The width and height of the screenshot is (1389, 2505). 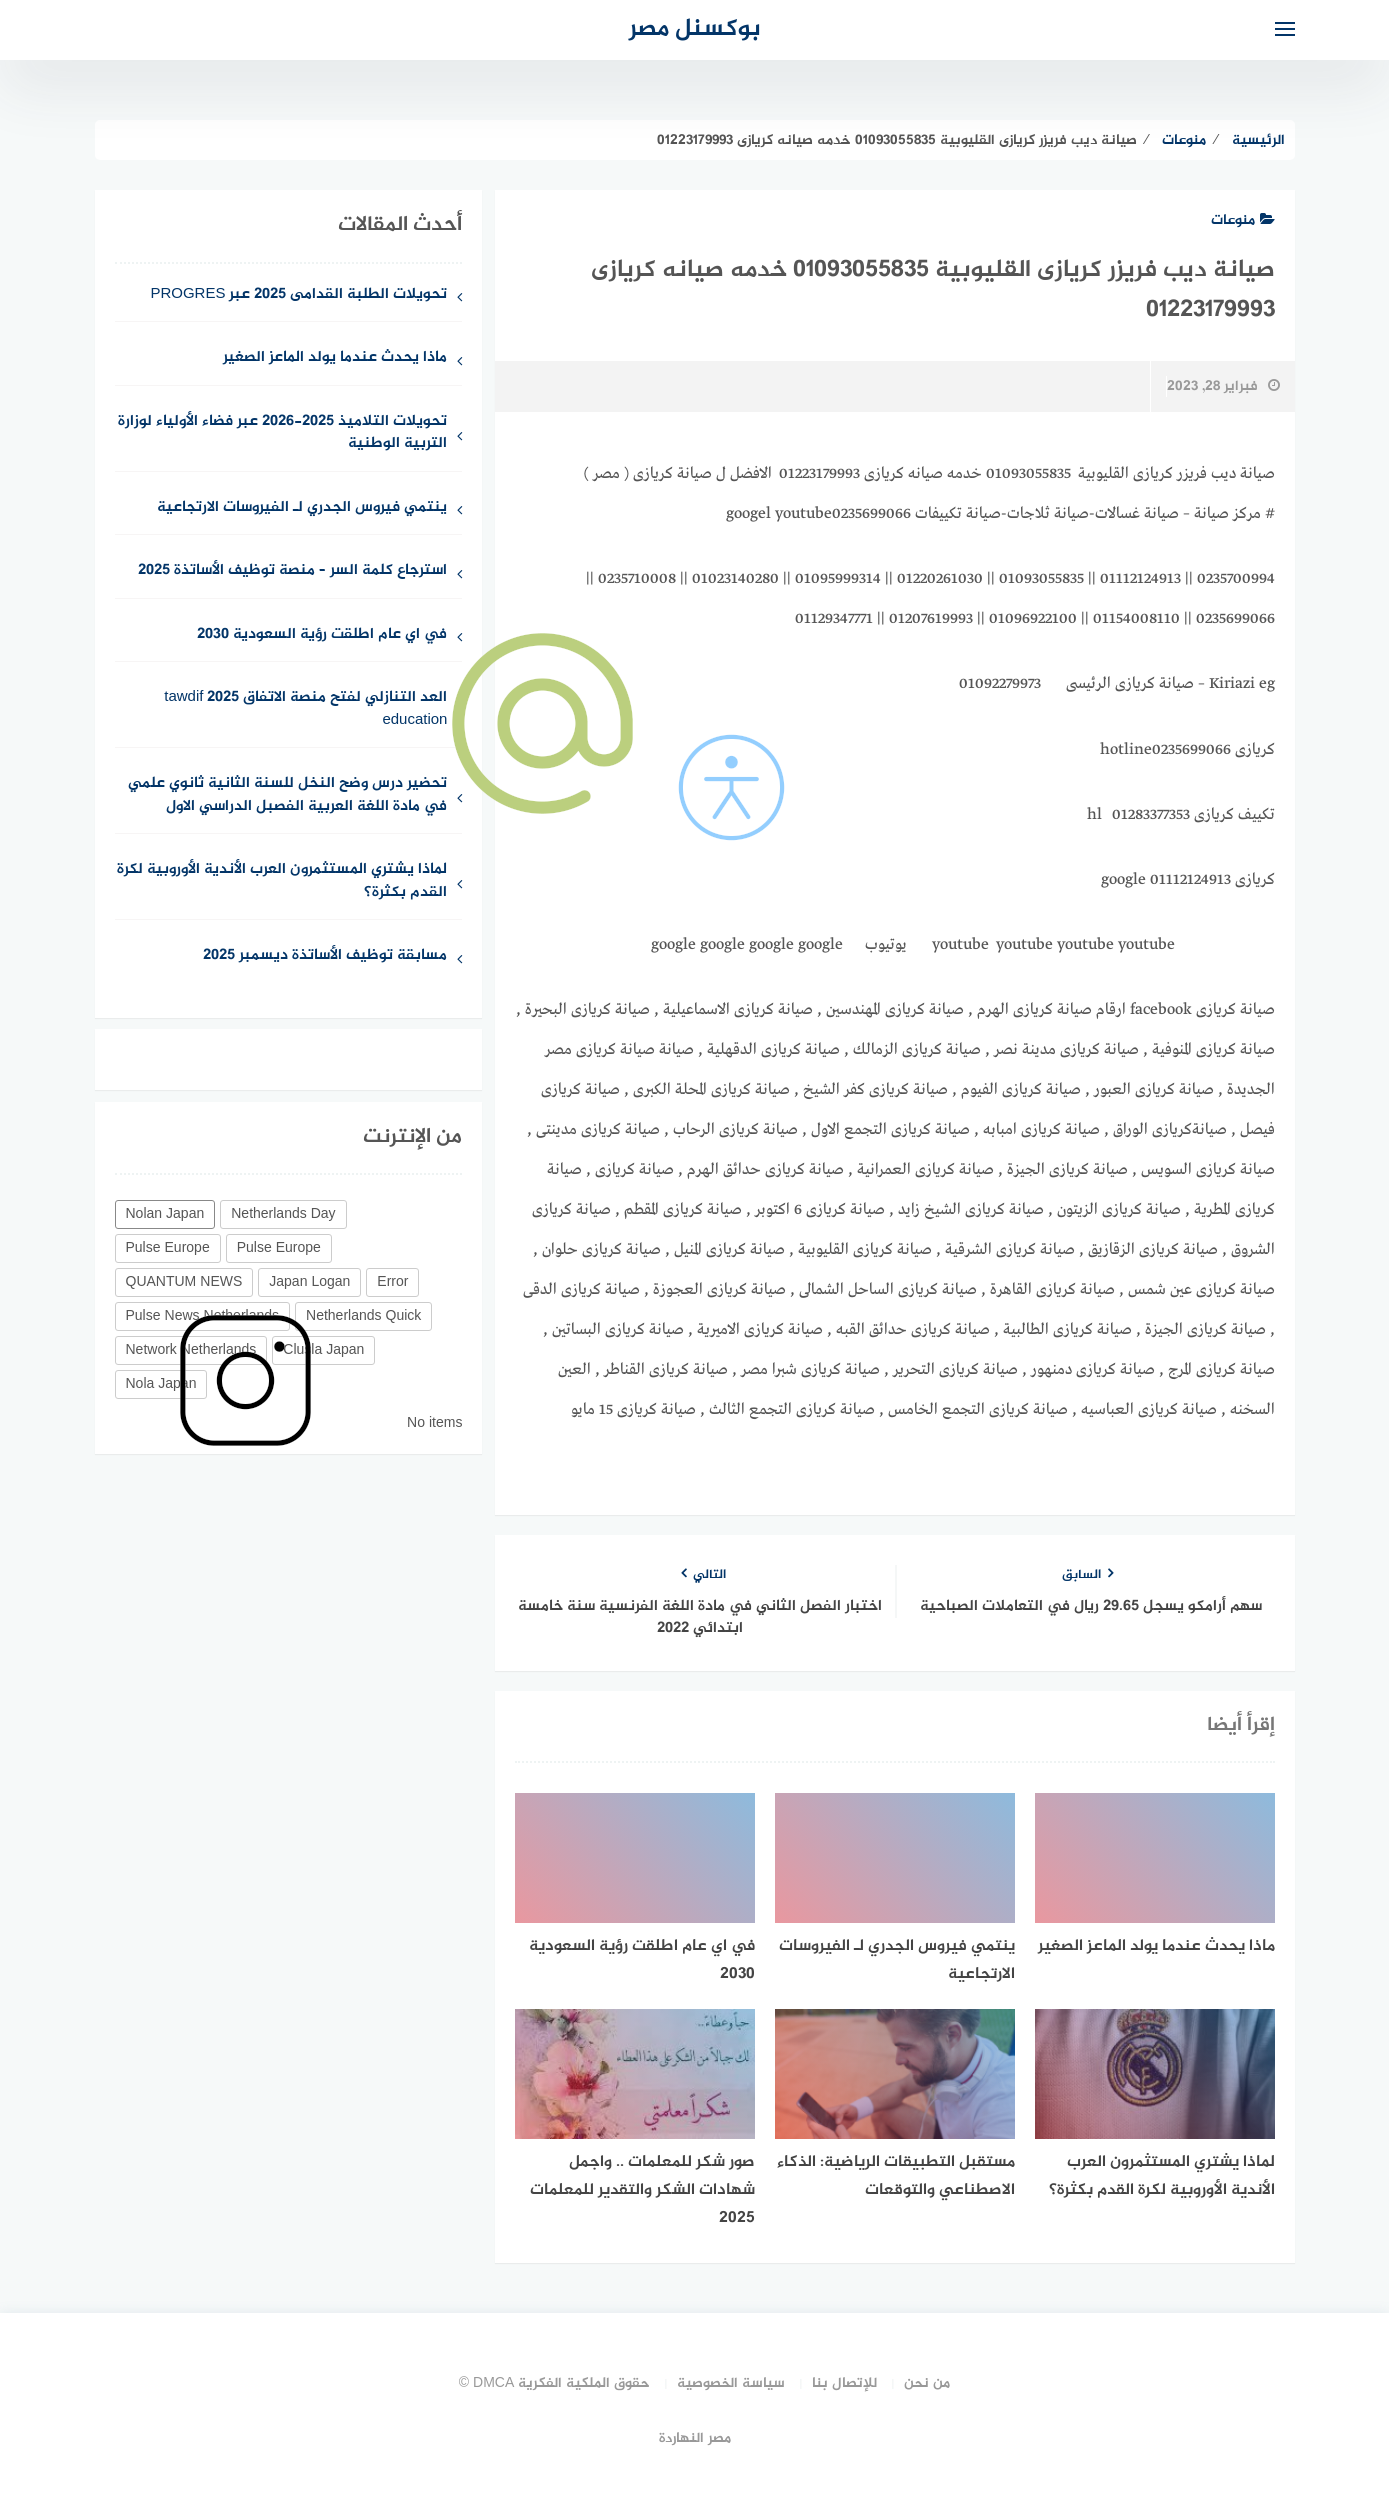 What do you see at coordinates (731, 787) in the screenshot?
I see `view user profile` at bounding box center [731, 787].